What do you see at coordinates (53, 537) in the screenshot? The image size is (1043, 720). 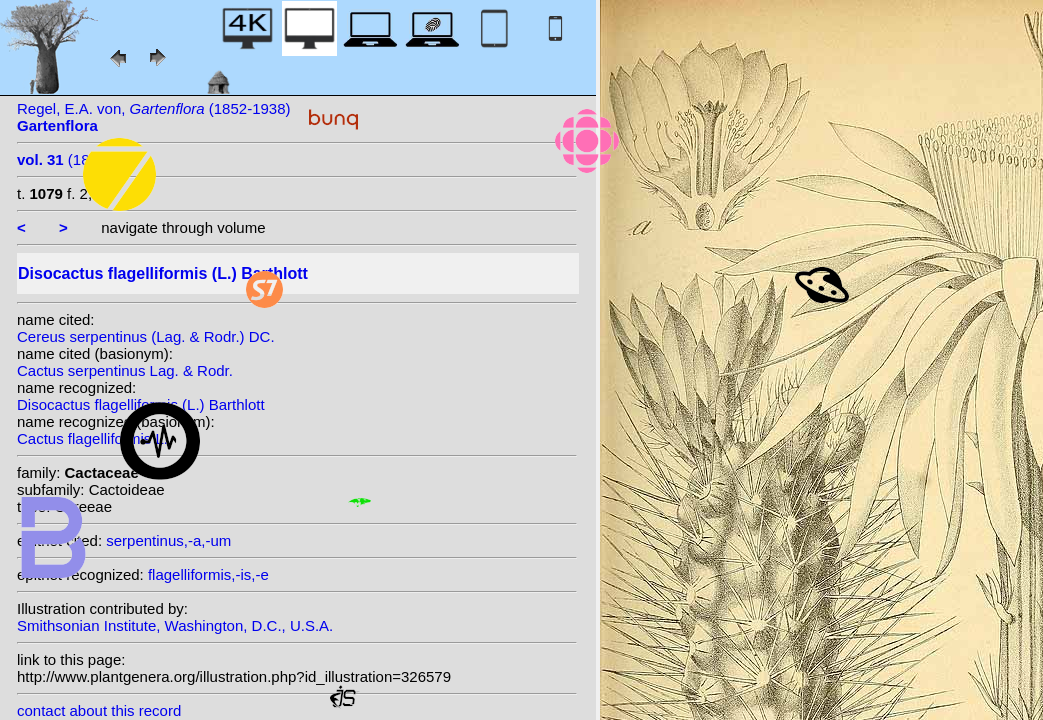 I see `brenntag company logo` at bounding box center [53, 537].